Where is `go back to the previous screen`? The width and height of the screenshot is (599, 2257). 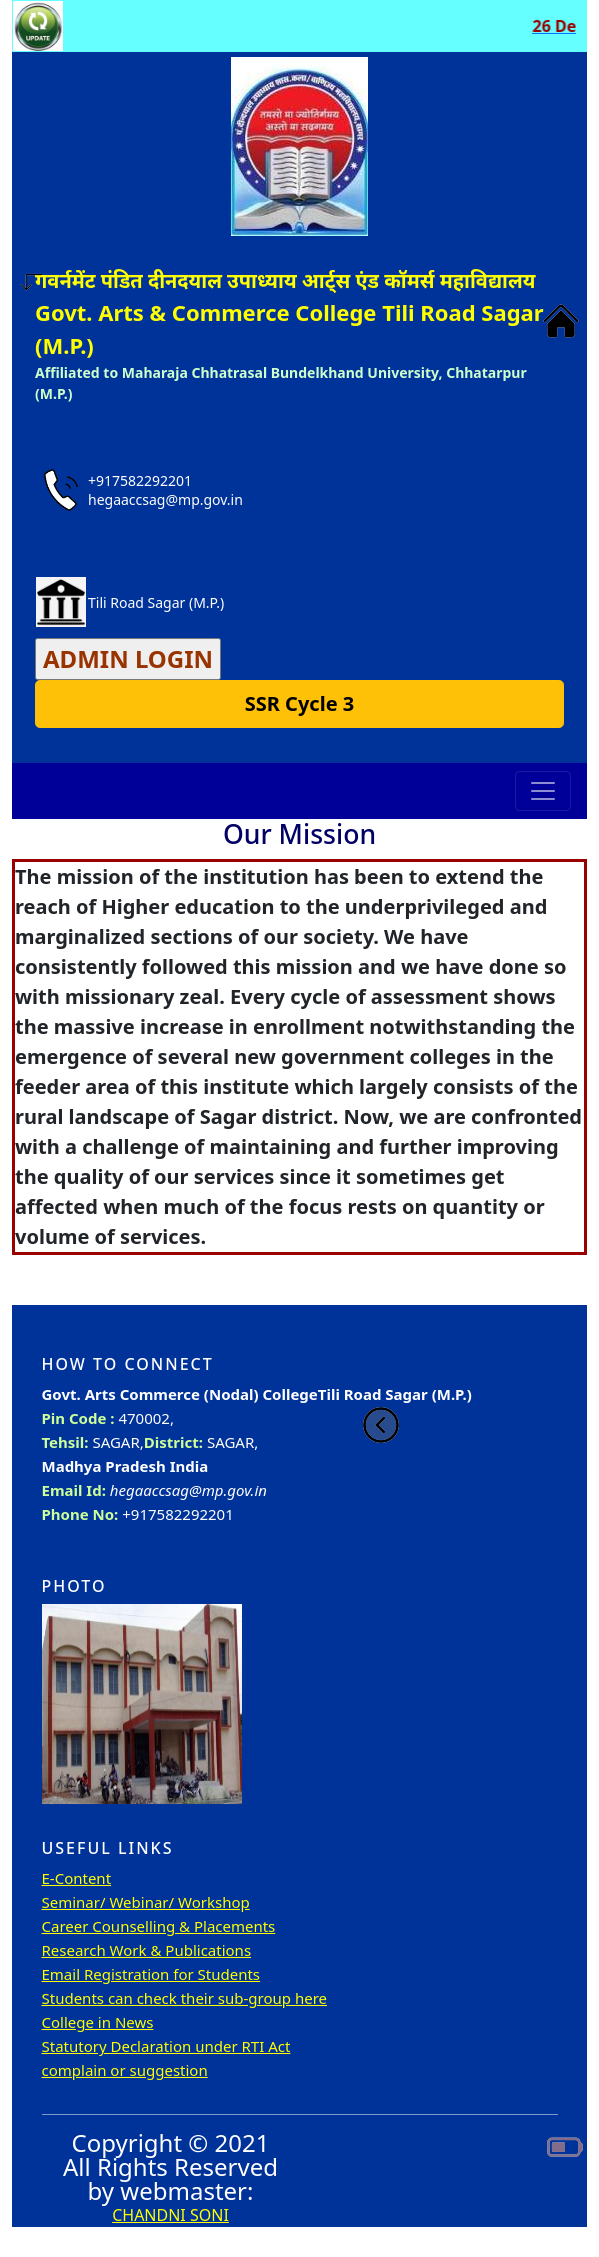 go back to the previous screen is located at coordinates (381, 1425).